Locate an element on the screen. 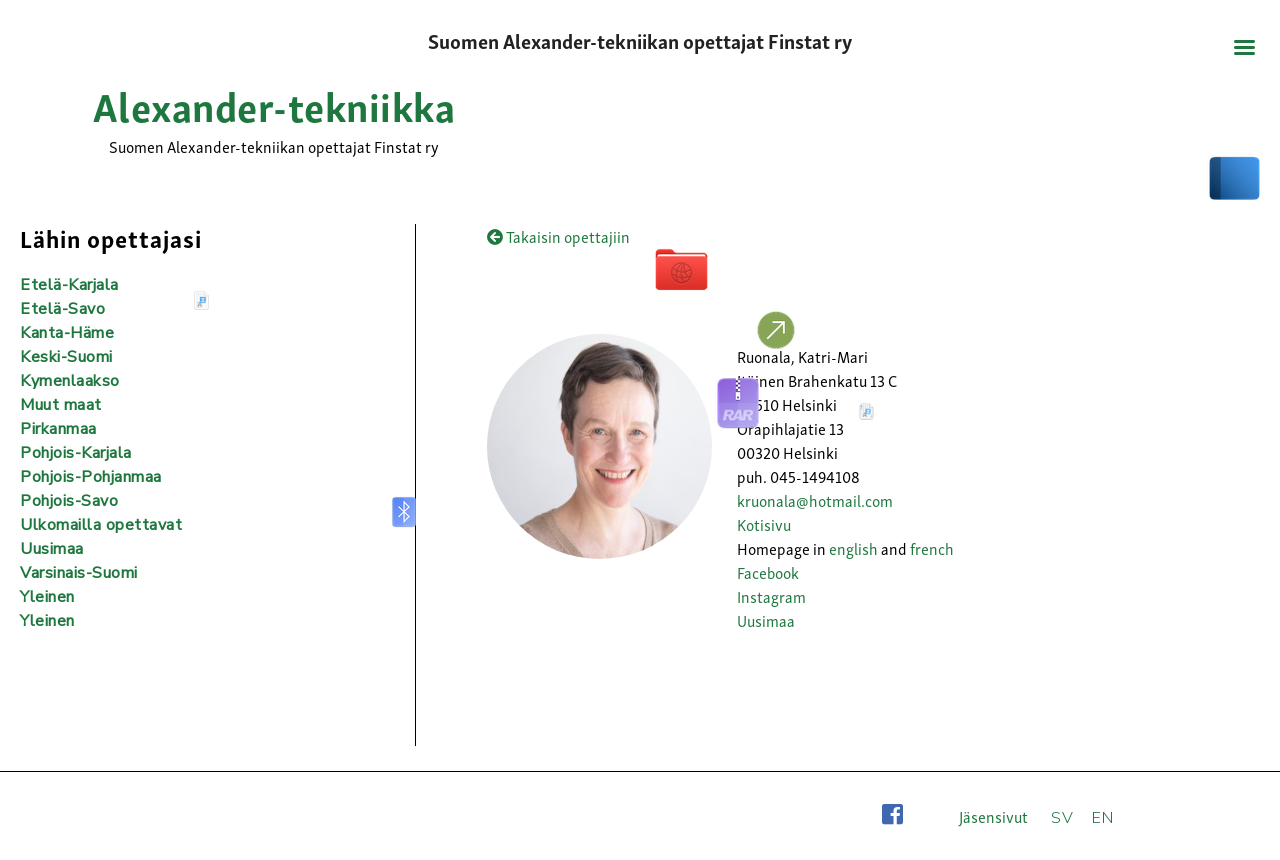  a gettext translation template file (.pot) is located at coordinates (866, 411).